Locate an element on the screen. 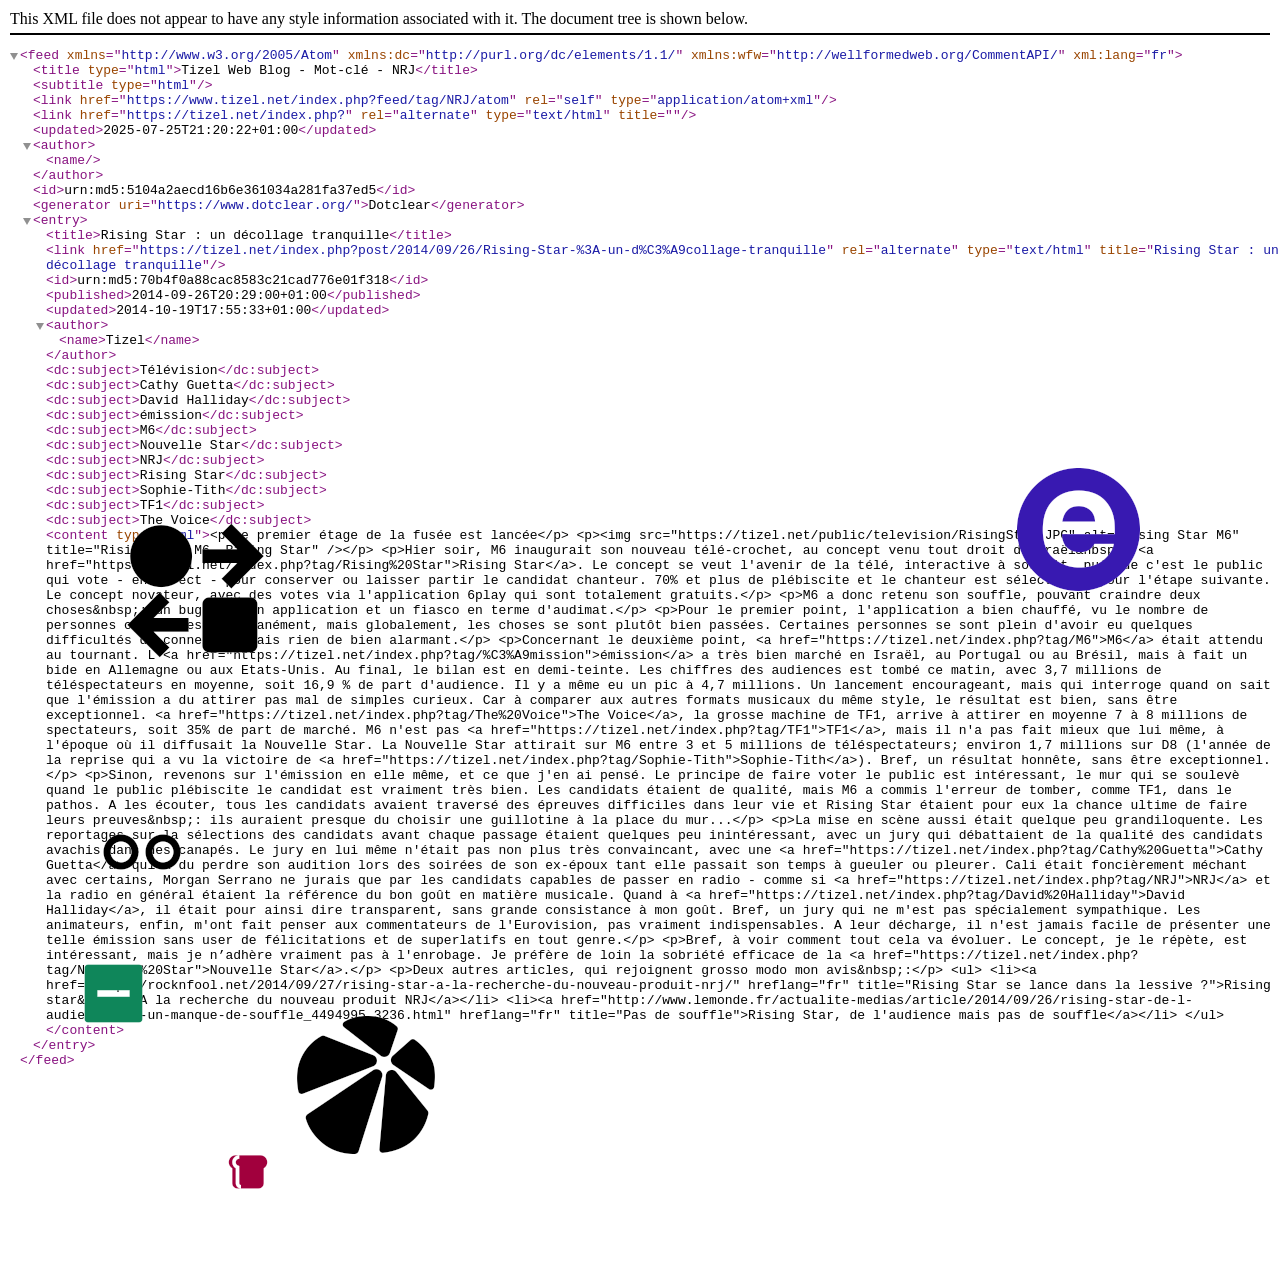 This screenshot has height=1272, width=1280. Embarcadero Technologies company logo is located at coordinates (1078, 529).